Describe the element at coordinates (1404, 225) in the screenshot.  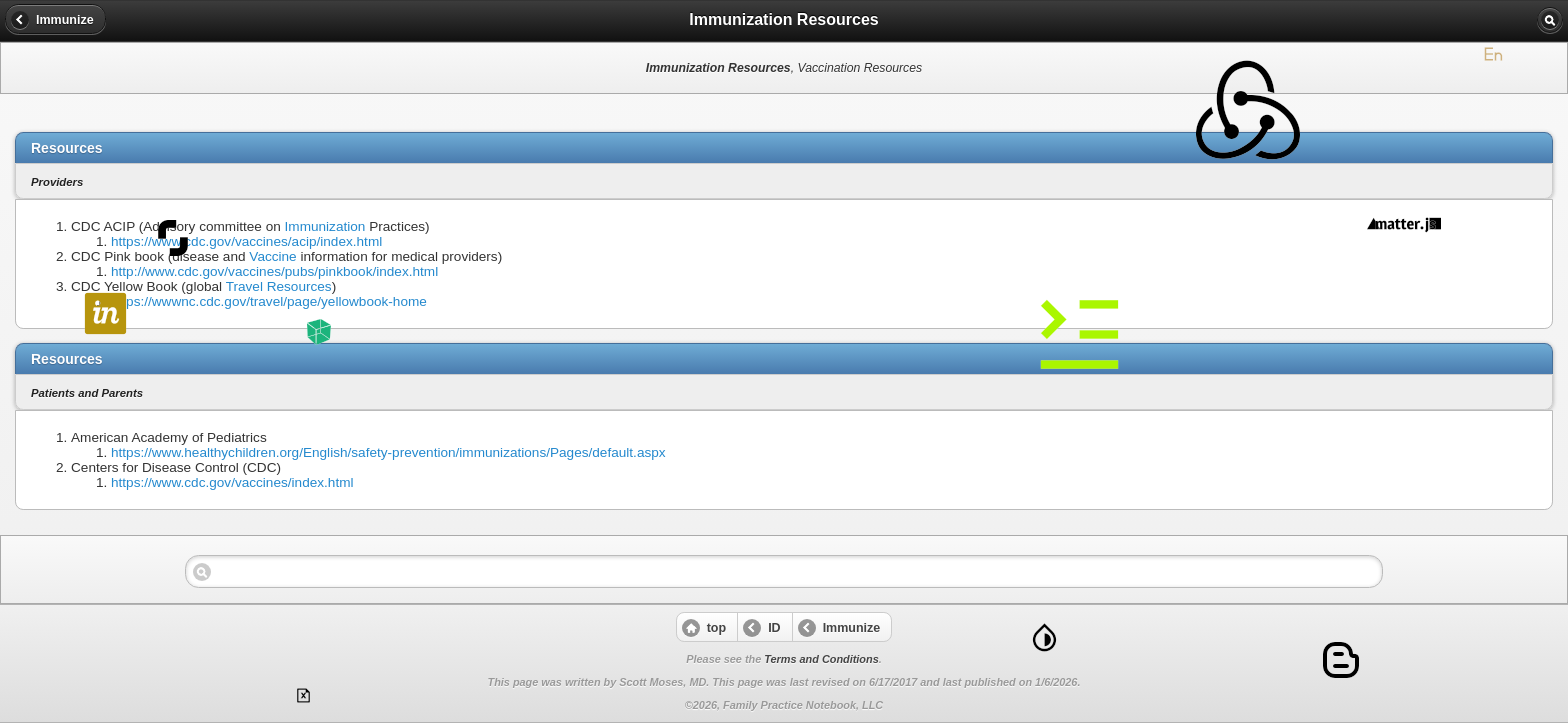
I see `matter.js physics engine library logo` at that location.